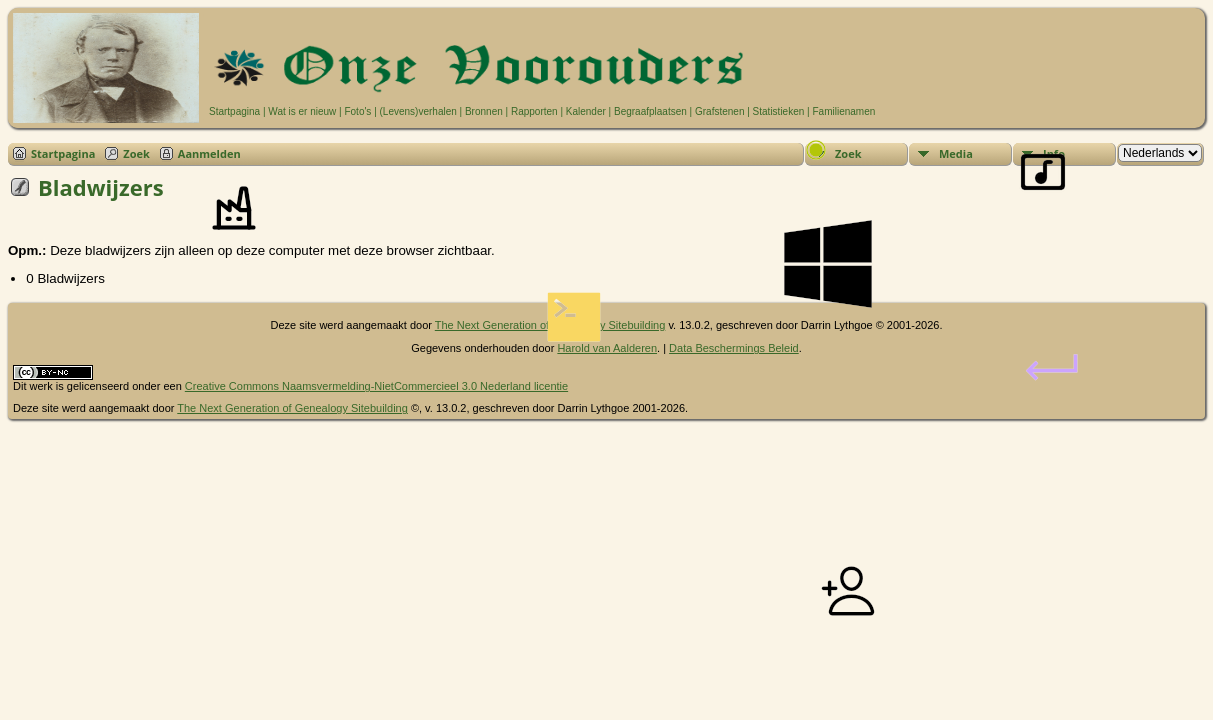 The image size is (1213, 720). I want to click on play or browse music videos, so click(1043, 172).